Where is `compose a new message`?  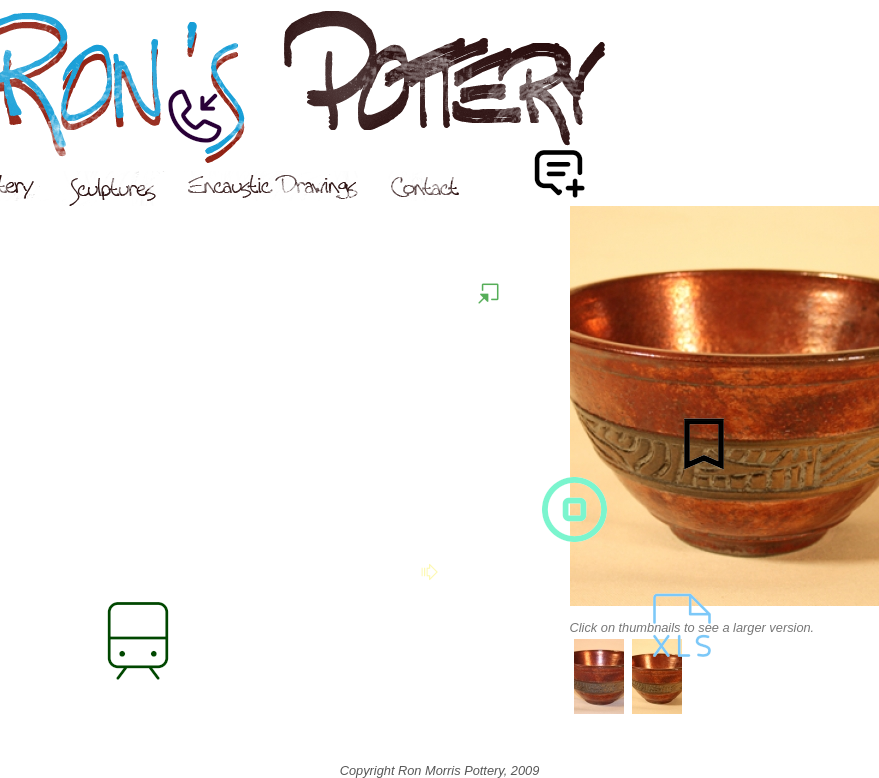 compose a new message is located at coordinates (558, 171).